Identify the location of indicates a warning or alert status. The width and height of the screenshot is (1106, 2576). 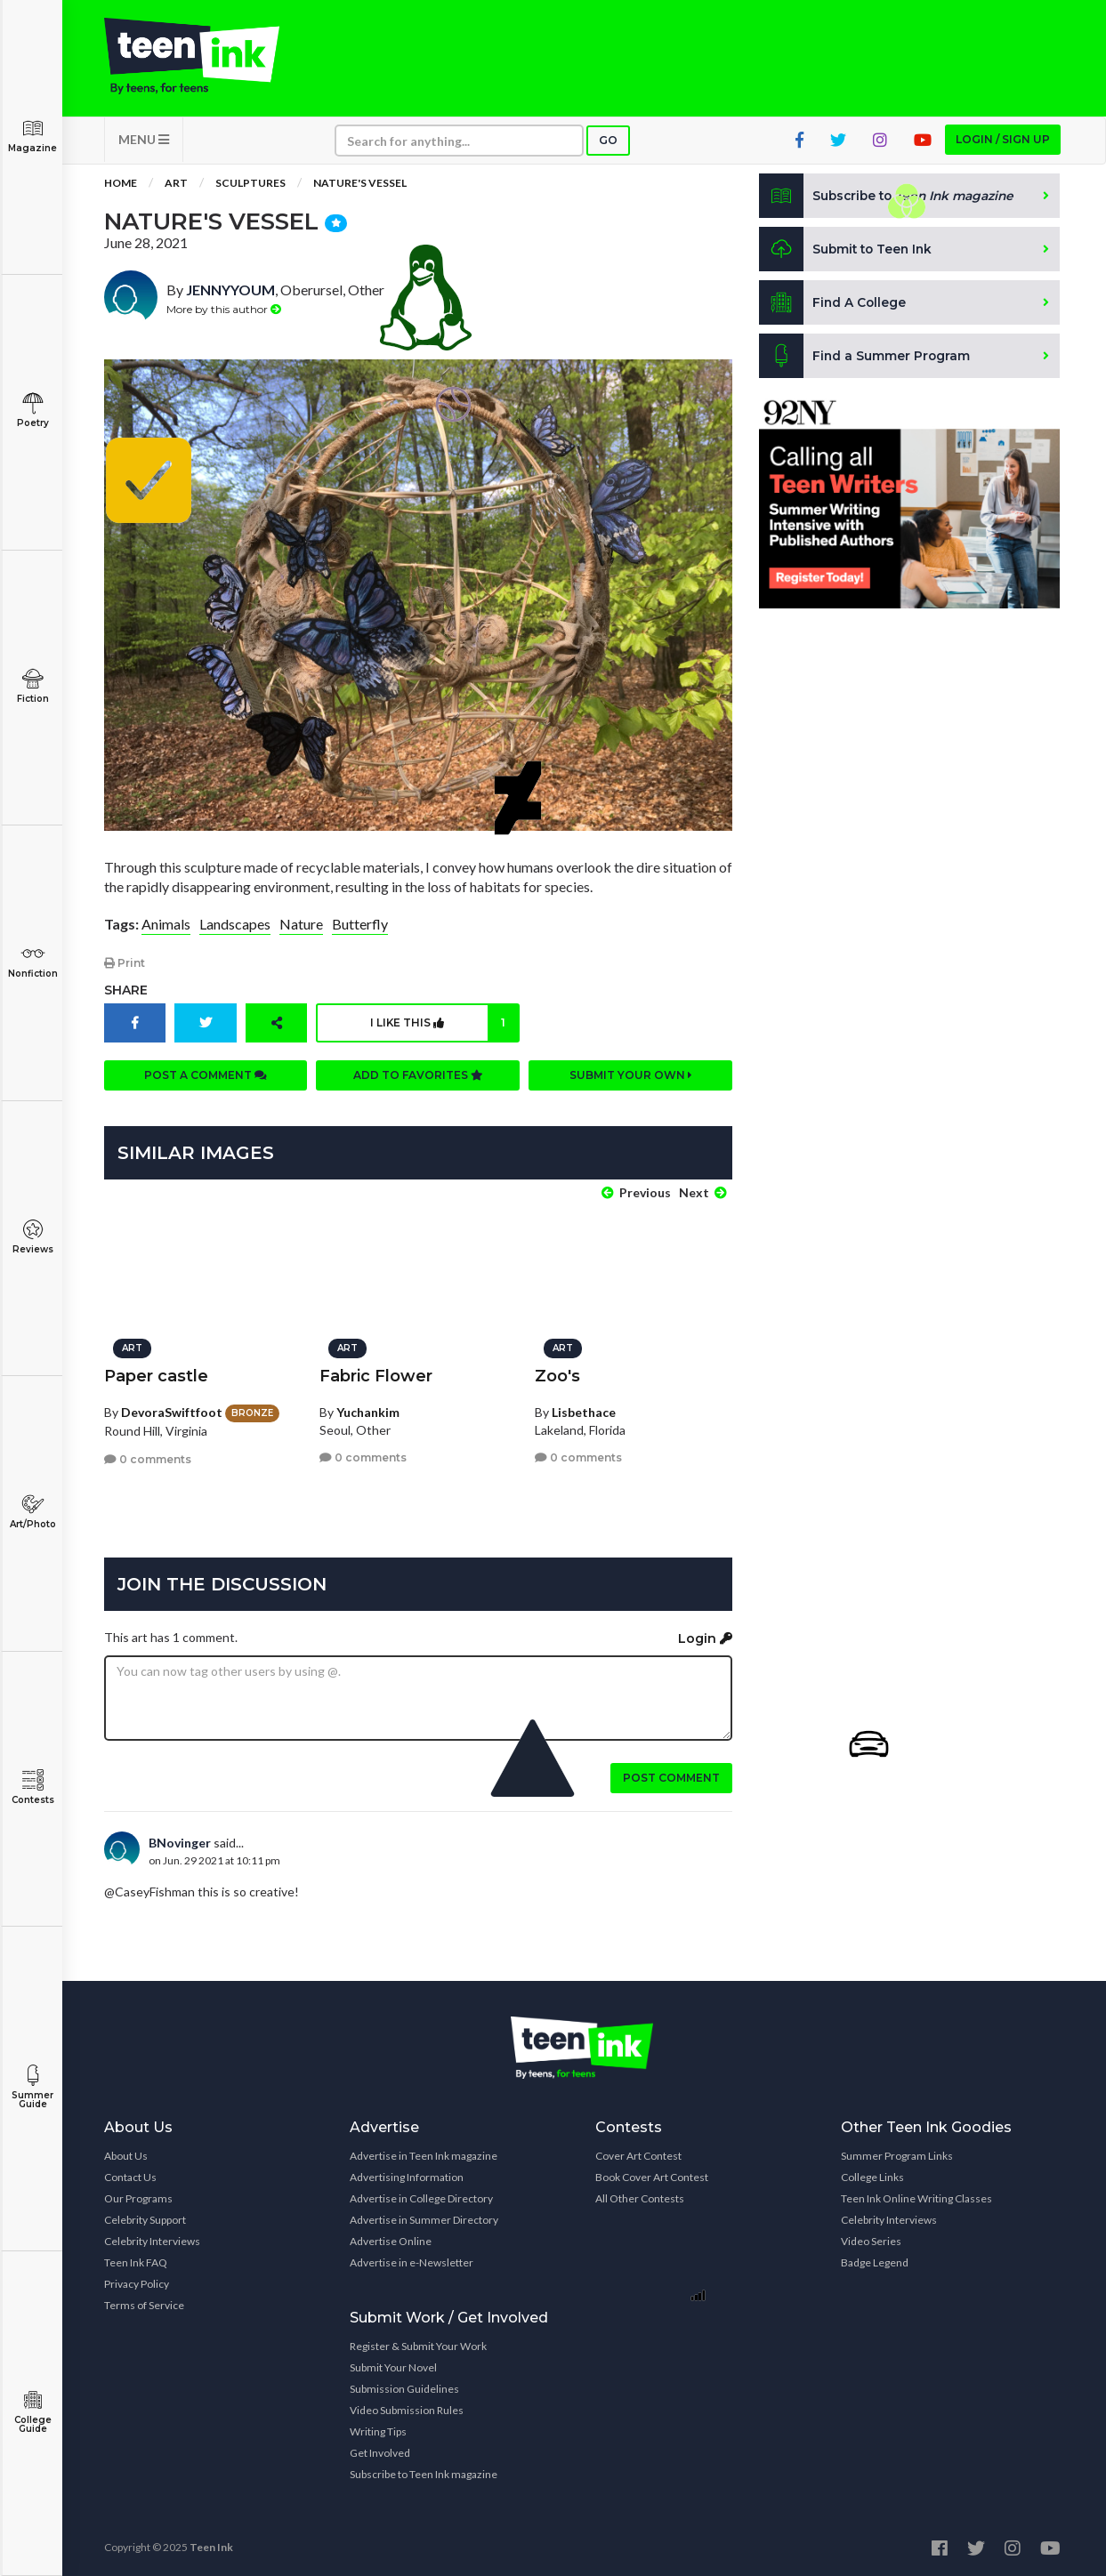
(532, 1758).